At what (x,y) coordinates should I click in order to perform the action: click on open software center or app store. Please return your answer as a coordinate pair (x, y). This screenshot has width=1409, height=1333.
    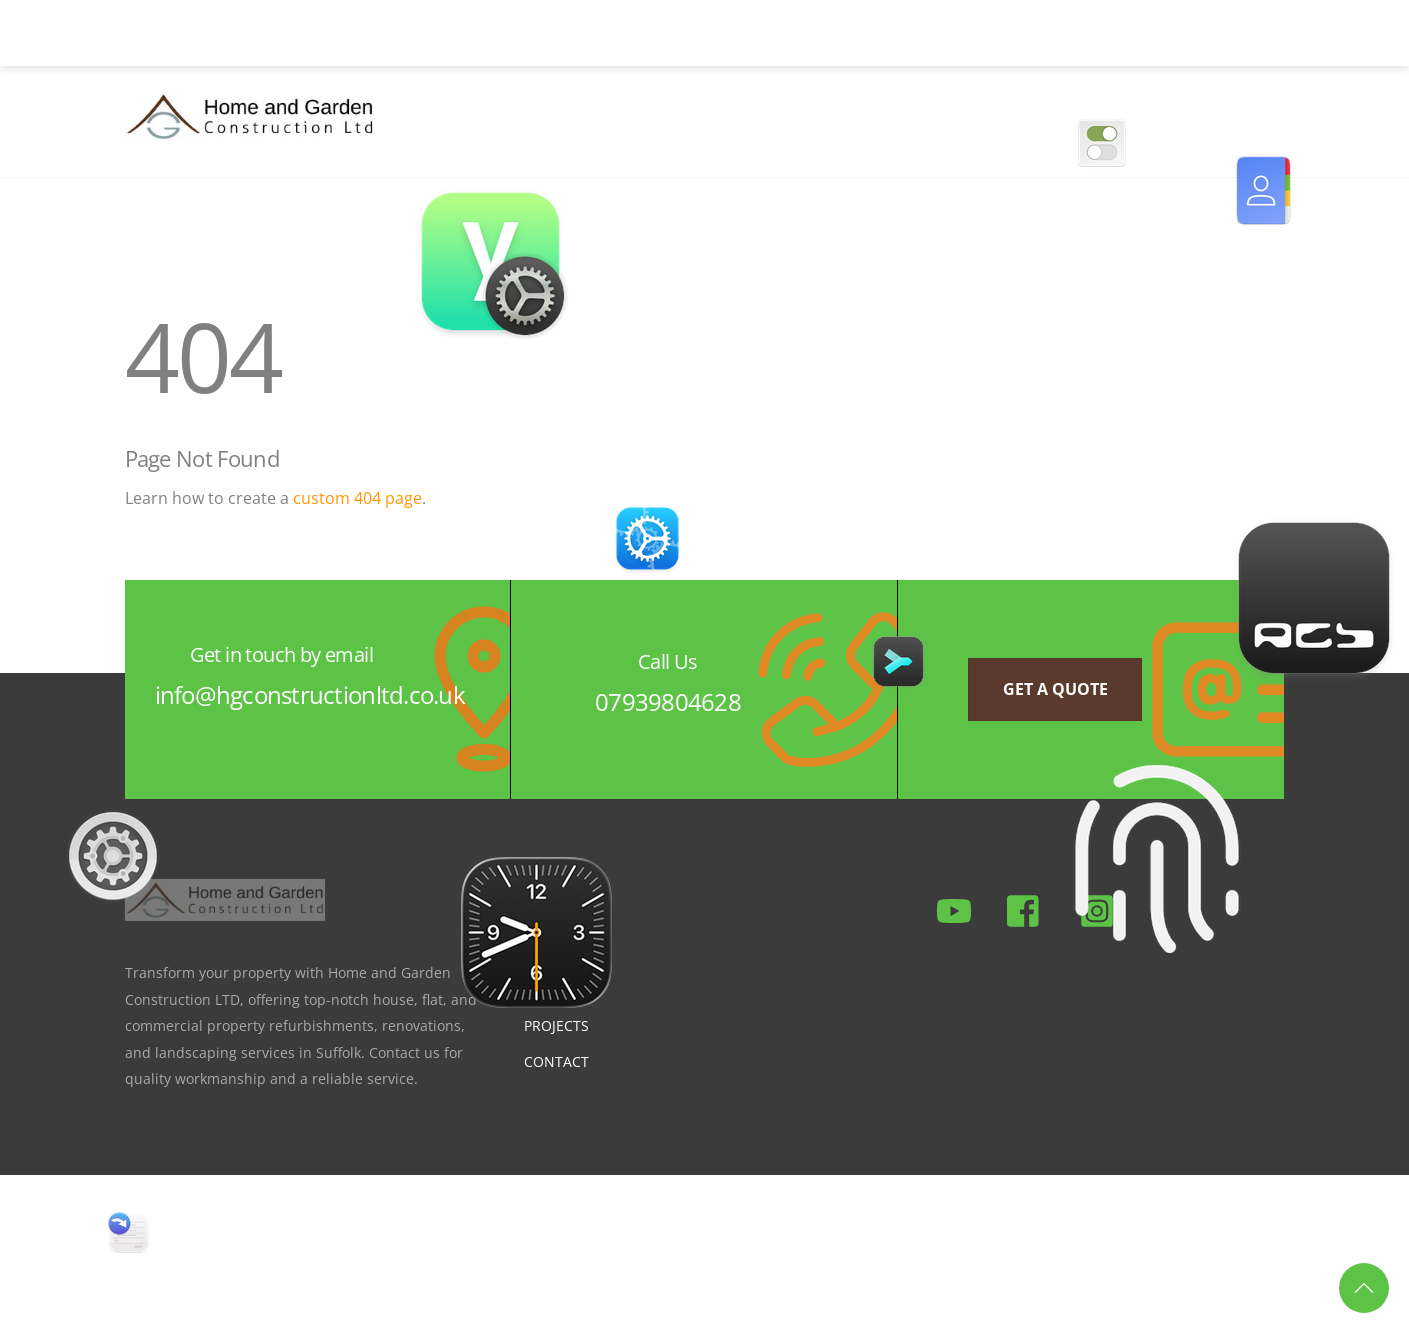
    Looking at the image, I should click on (647, 538).